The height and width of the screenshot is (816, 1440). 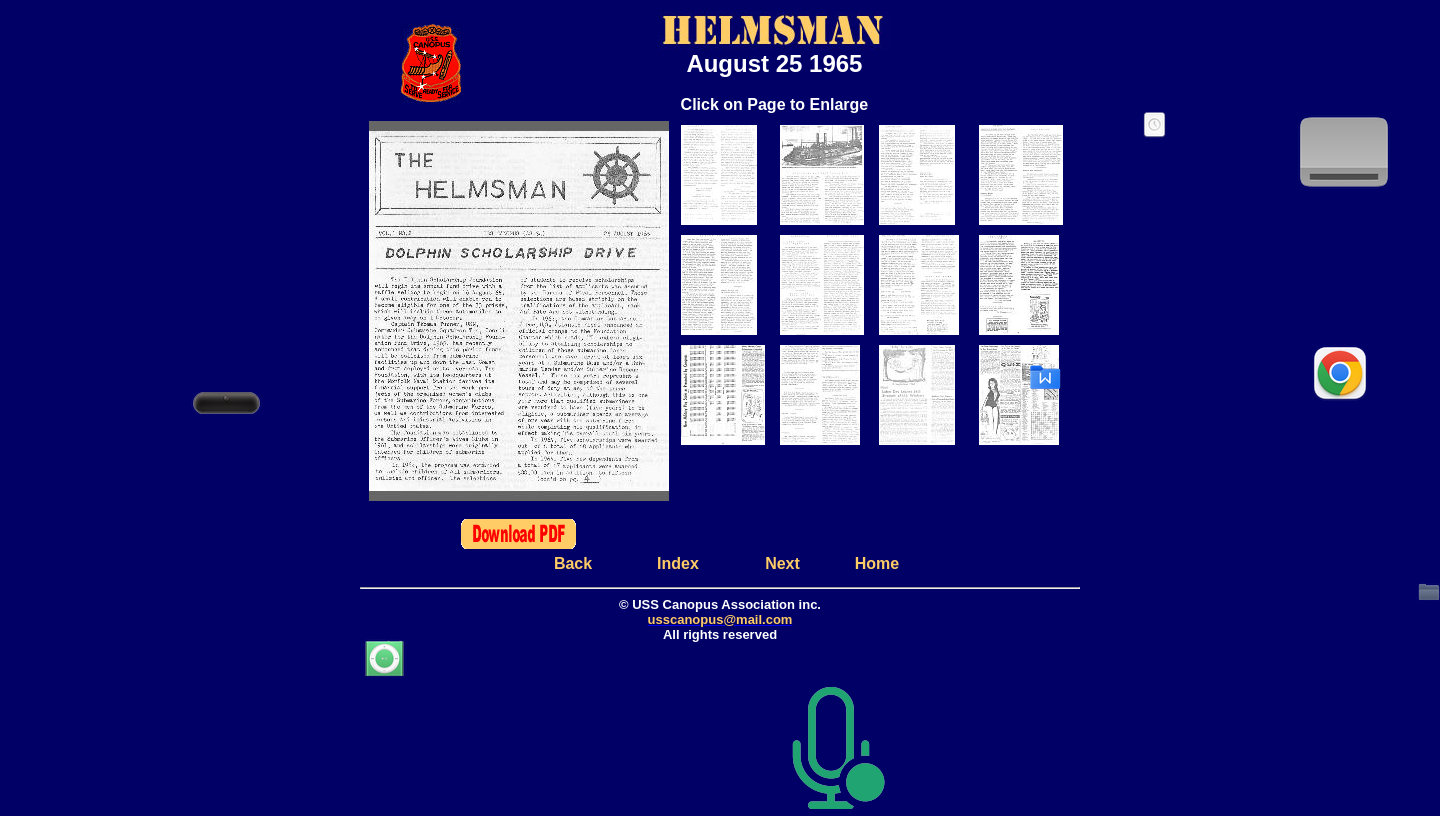 I want to click on image is currently loading, so click(x=1154, y=124).